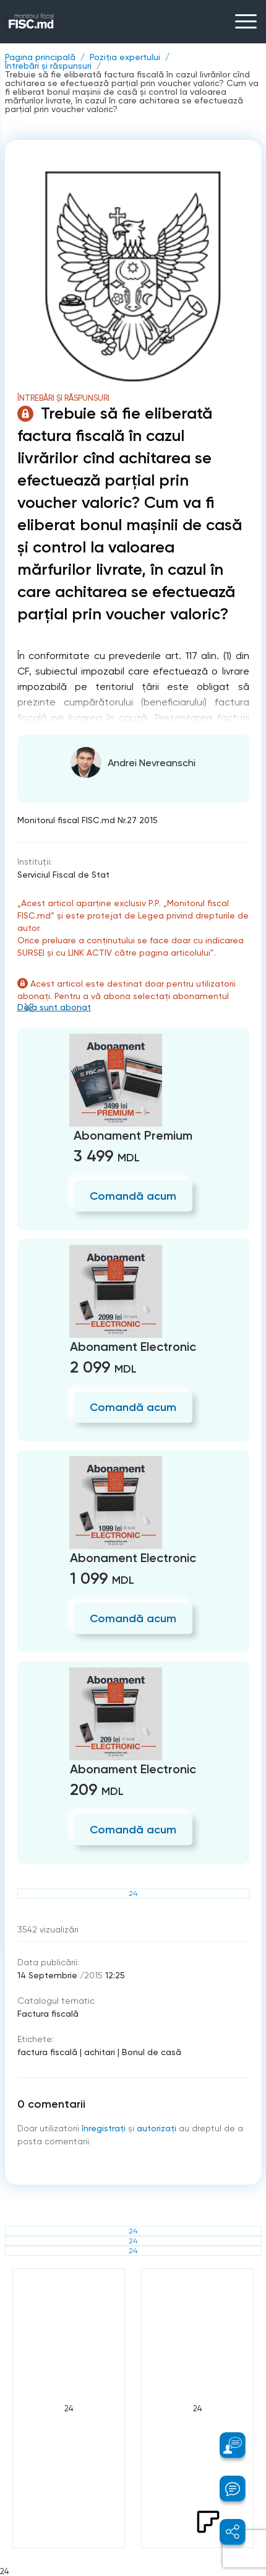 The width and height of the screenshot is (266, 2576). What do you see at coordinates (208, 2521) in the screenshot?
I see `open Flipboard app` at bounding box center [208, 2521].